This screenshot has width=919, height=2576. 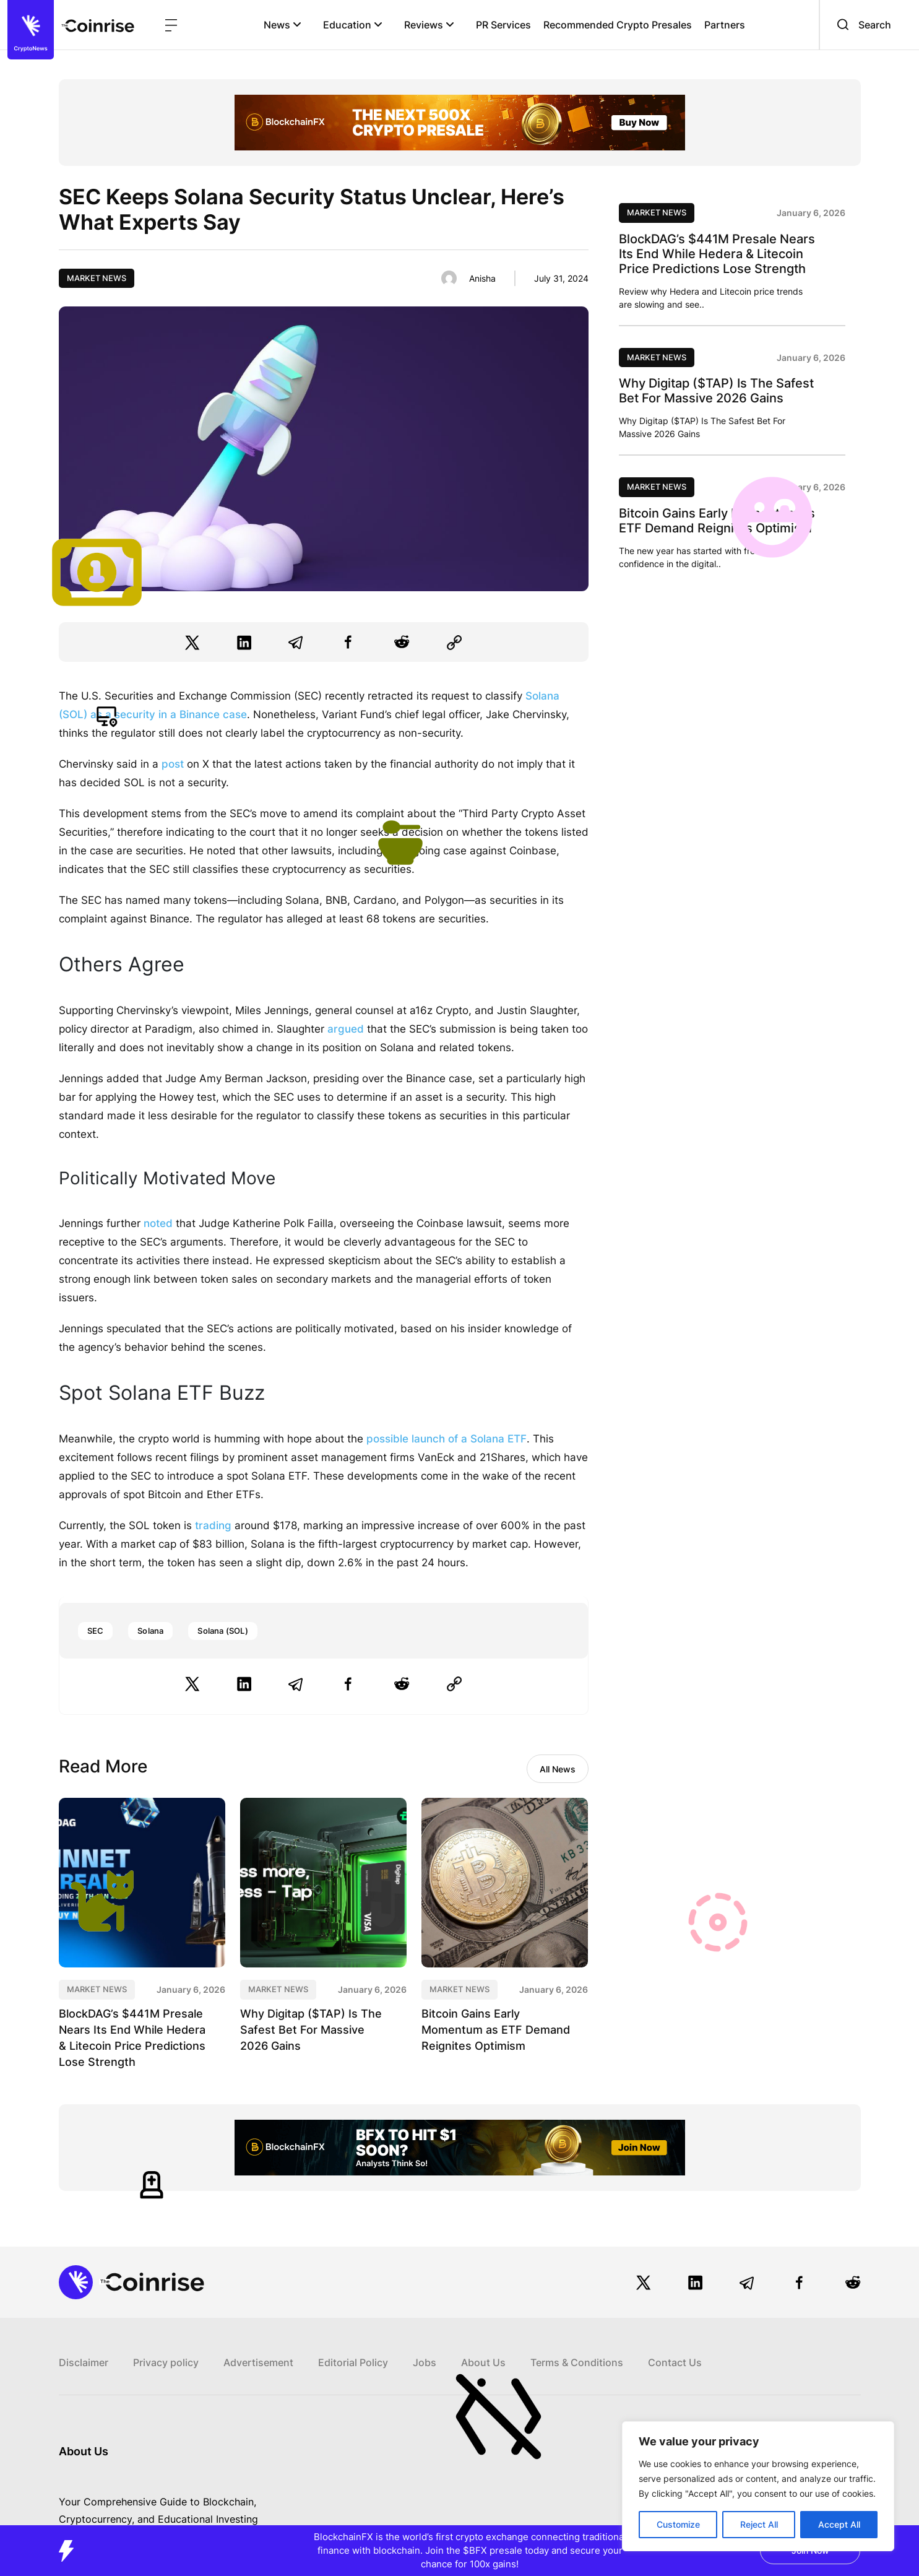 I want to click on add a fun or playful reaction to a message, so click(x=772, y=517).